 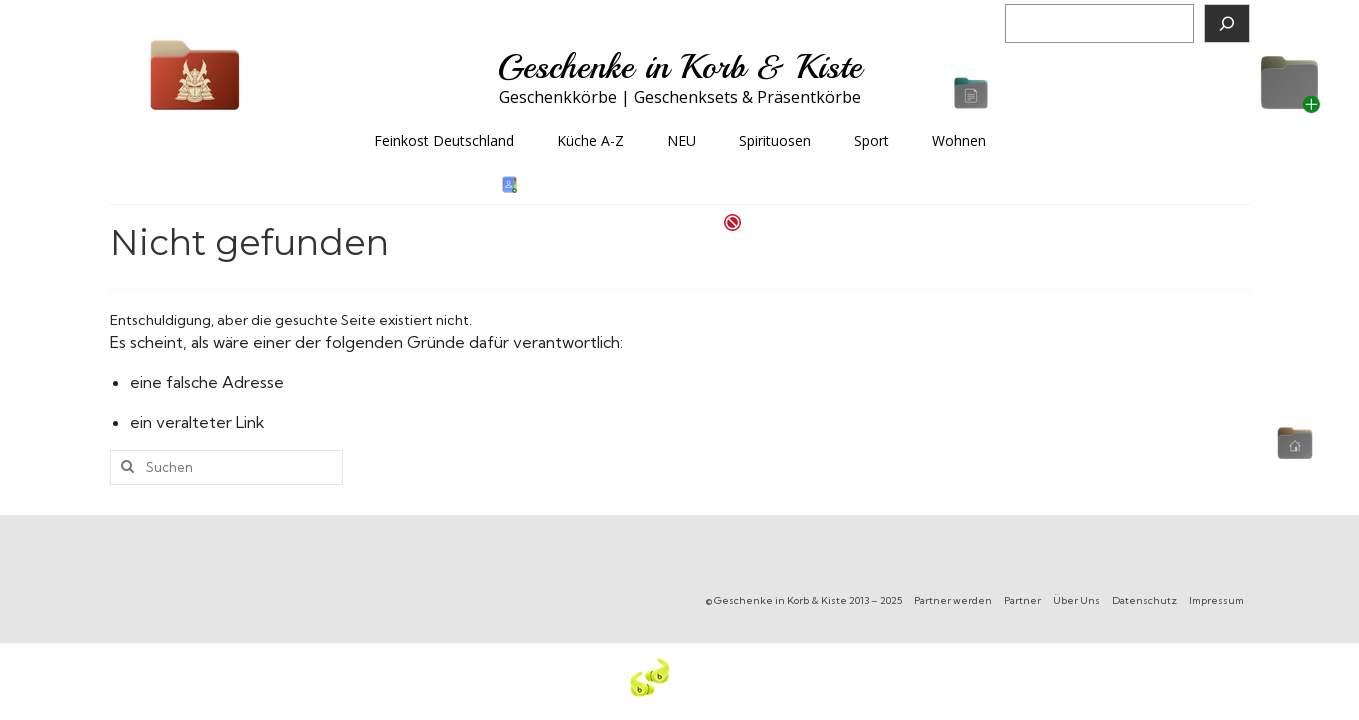 I want to click on create a new folder, so click(x=1289, y=82).